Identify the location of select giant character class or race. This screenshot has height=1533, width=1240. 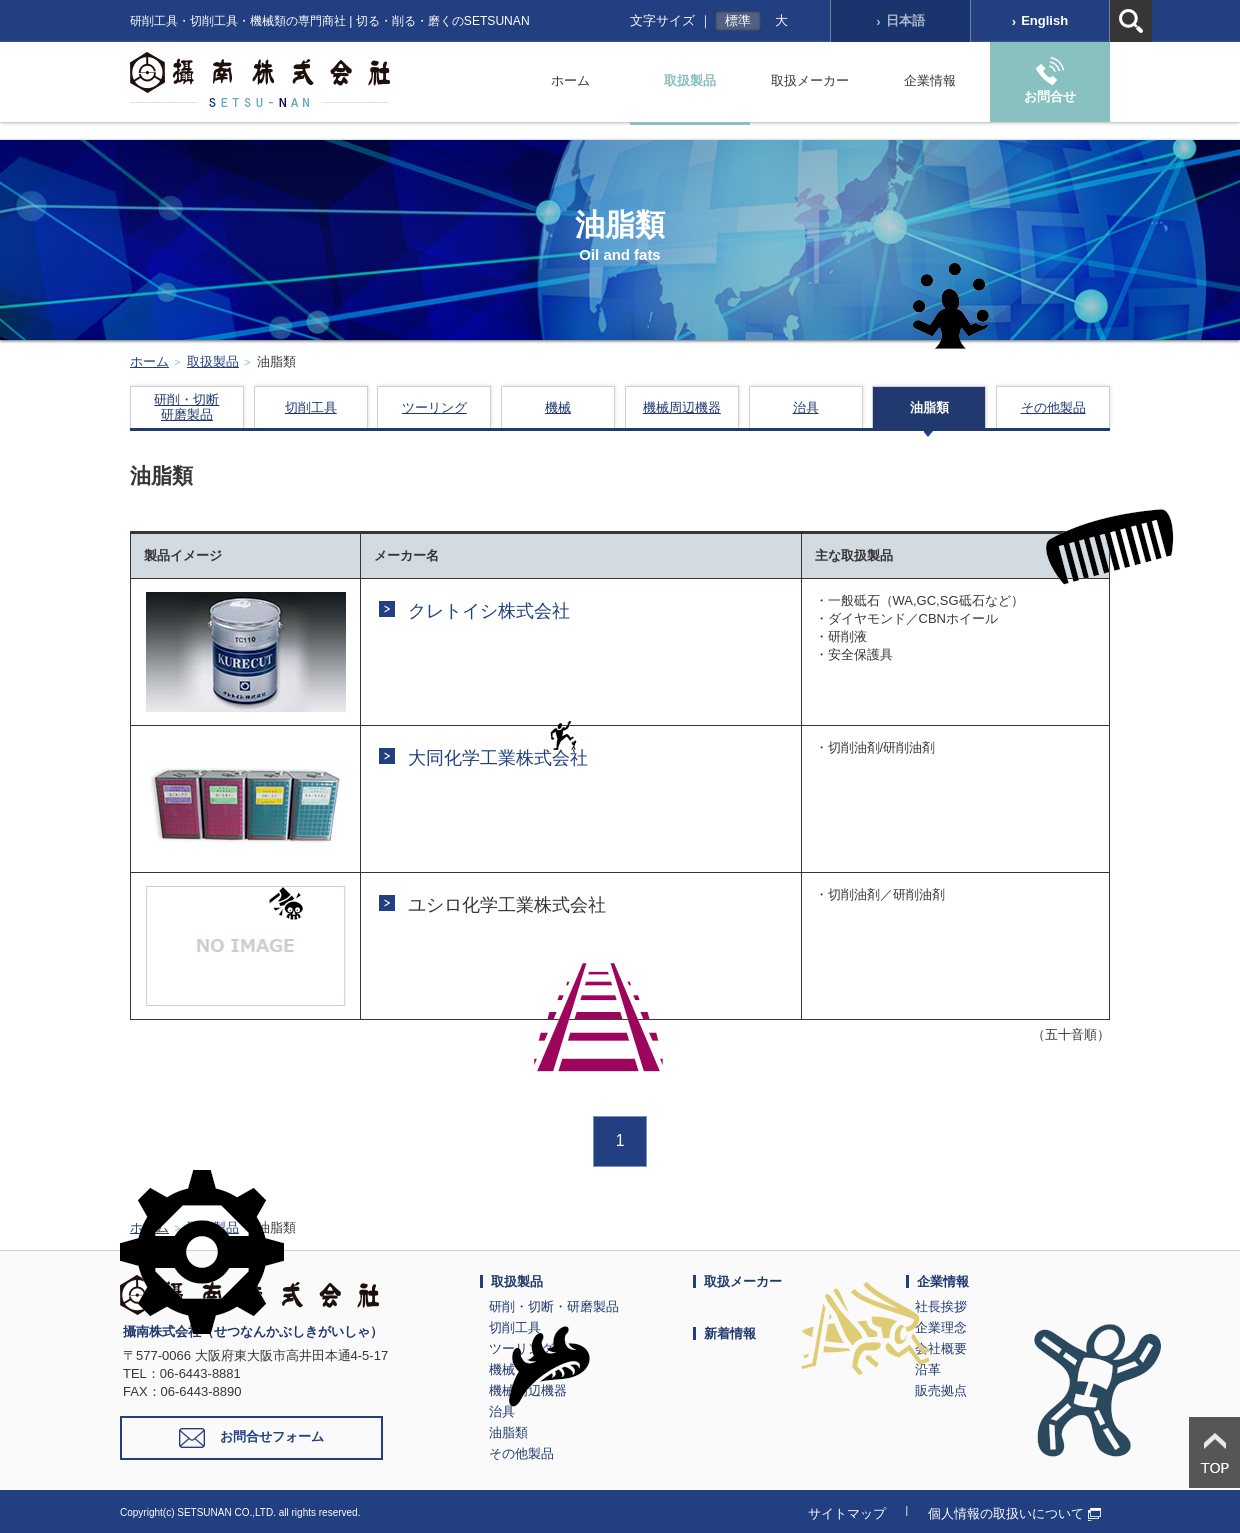
(563, 735).